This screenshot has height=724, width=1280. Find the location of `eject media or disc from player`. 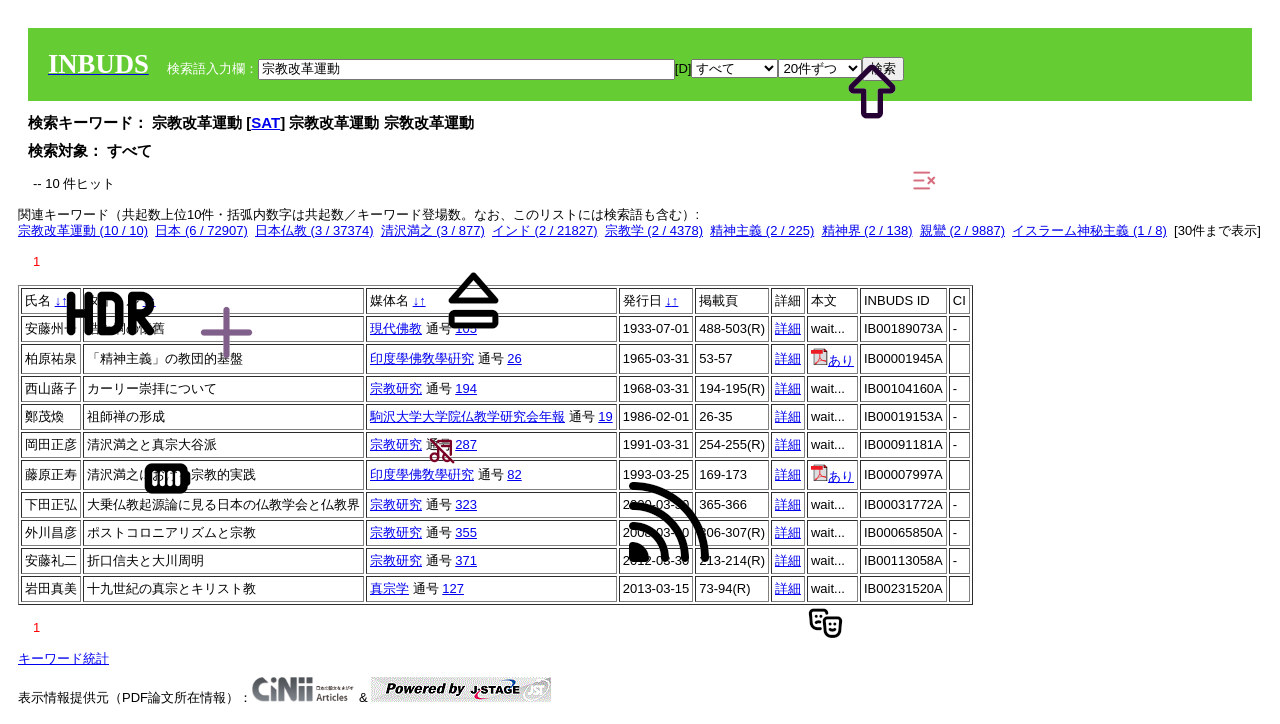

eject media or disc from player is located at coordinates (473, 300).